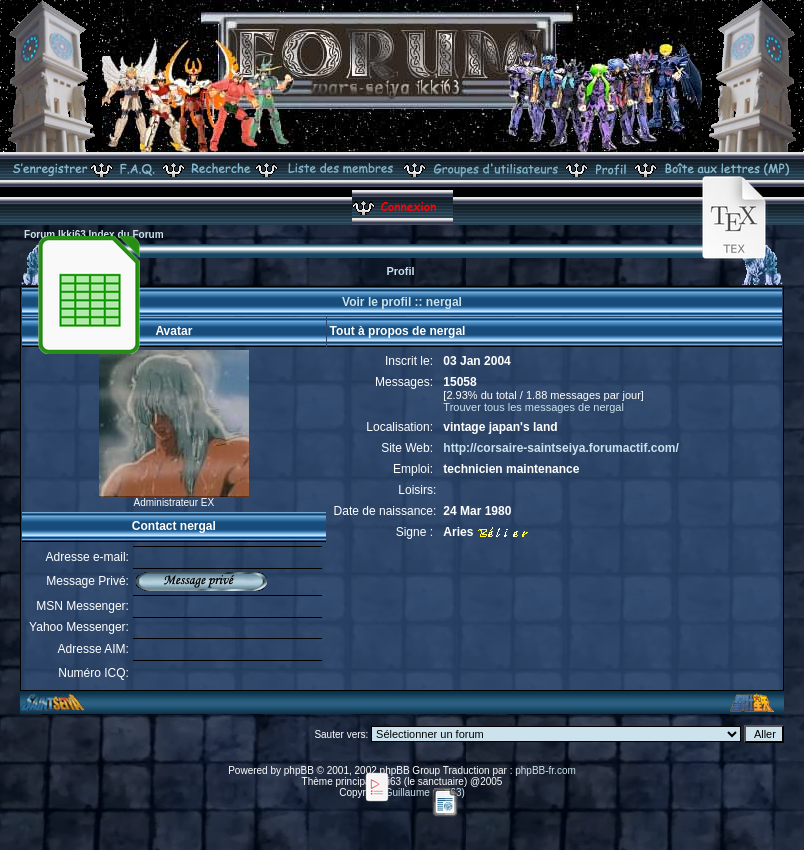 The image size is (804, 850). Describe the element at coordinates (445, 802) in the screenshot. I see `a libreoffice web document file` at that location.